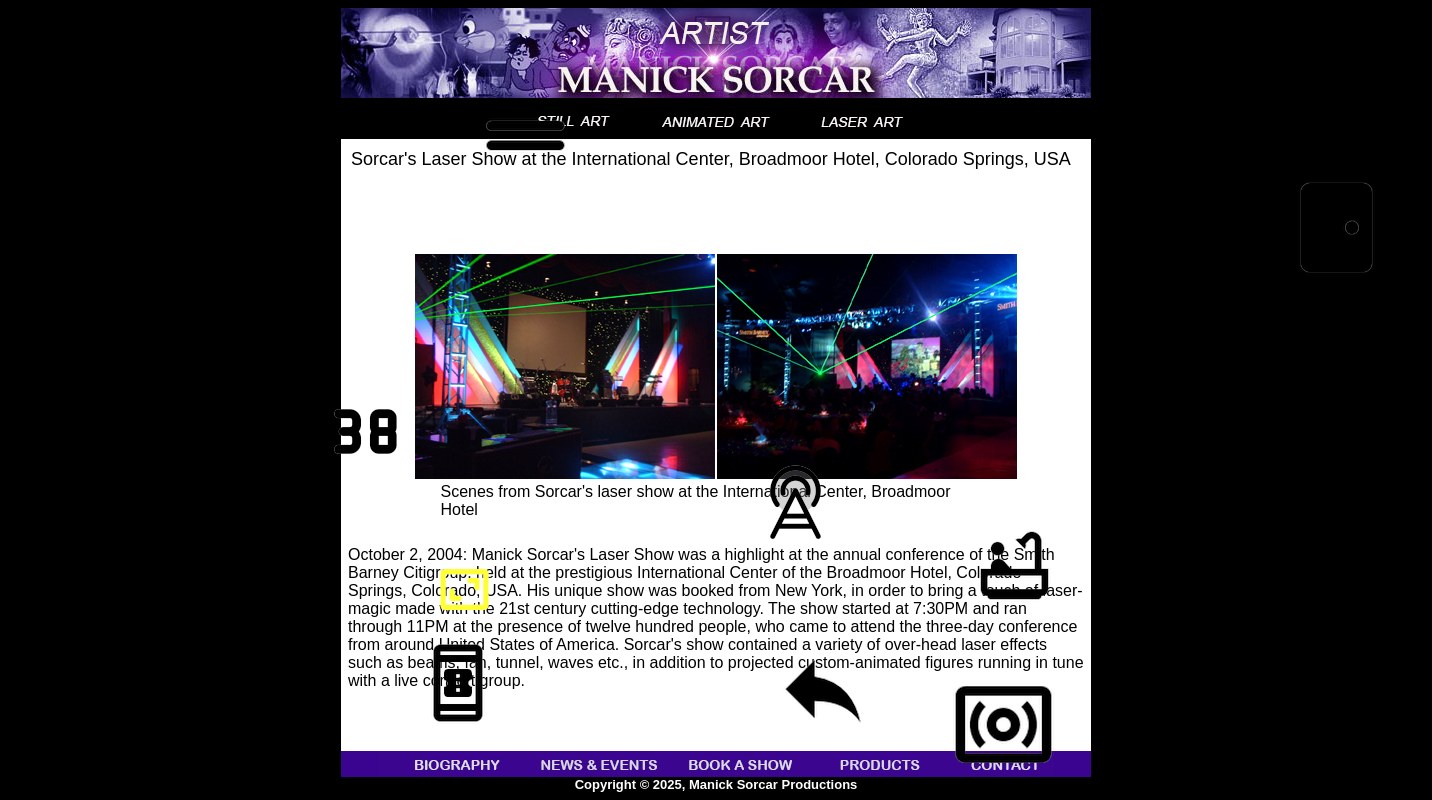 This screenshot has height=800, width=1432. What do you see at coordinates (464, 589) in the screenshot?
I see `enter fullscreen mode` at bounding box center [464, 589].